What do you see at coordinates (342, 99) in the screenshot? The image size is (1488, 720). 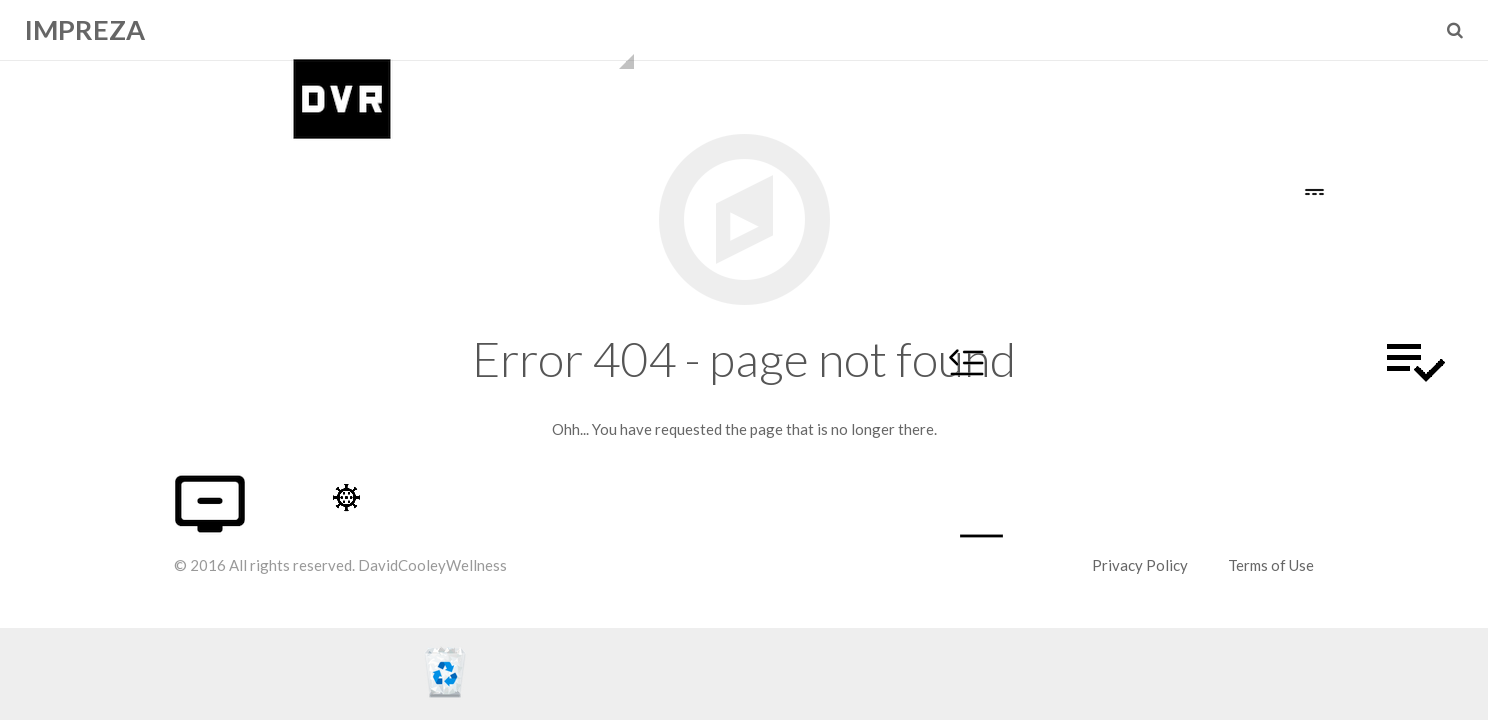 I see `access DVR recordings` at bounding box center [342, 99].